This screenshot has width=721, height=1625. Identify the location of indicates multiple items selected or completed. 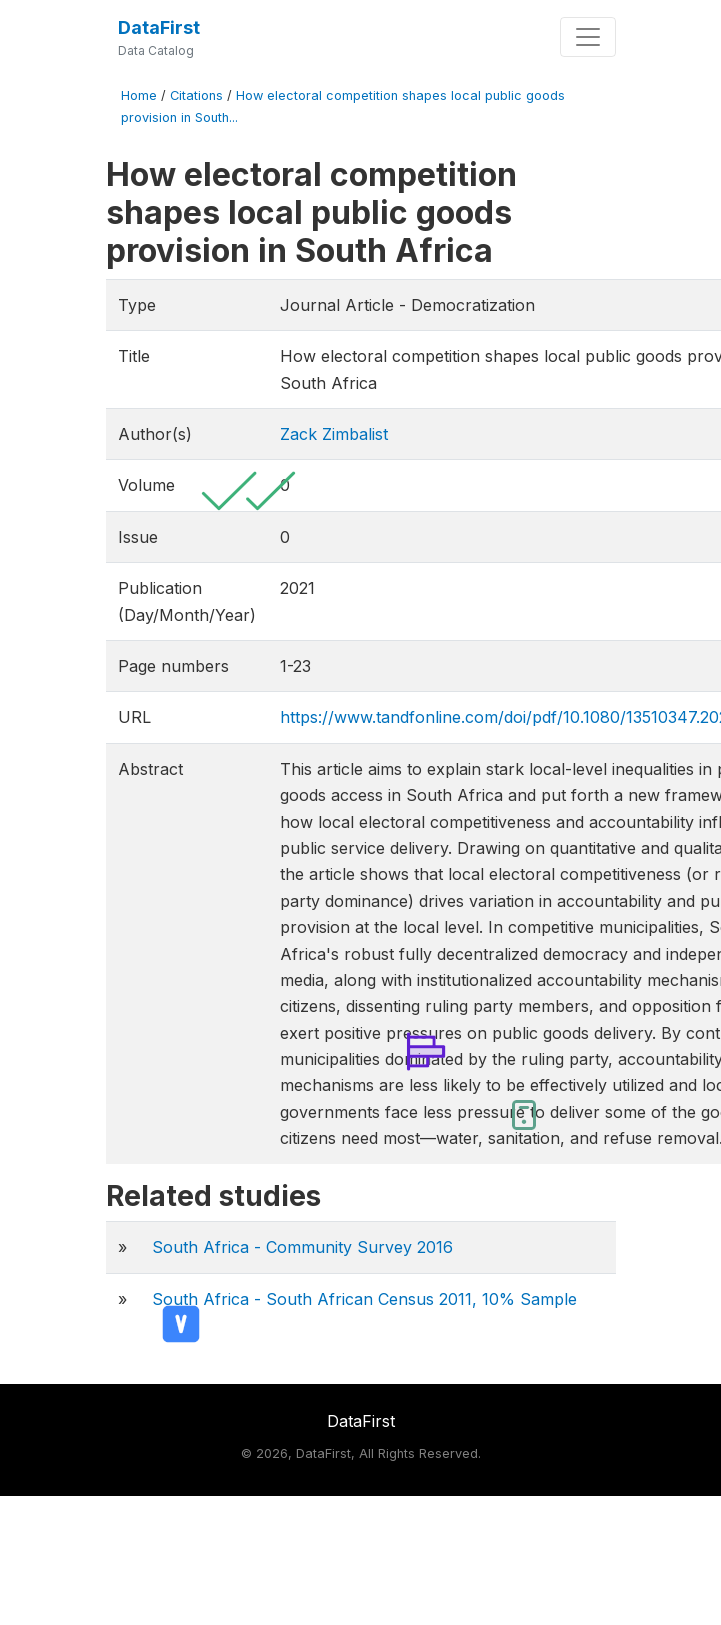
(248, 492).